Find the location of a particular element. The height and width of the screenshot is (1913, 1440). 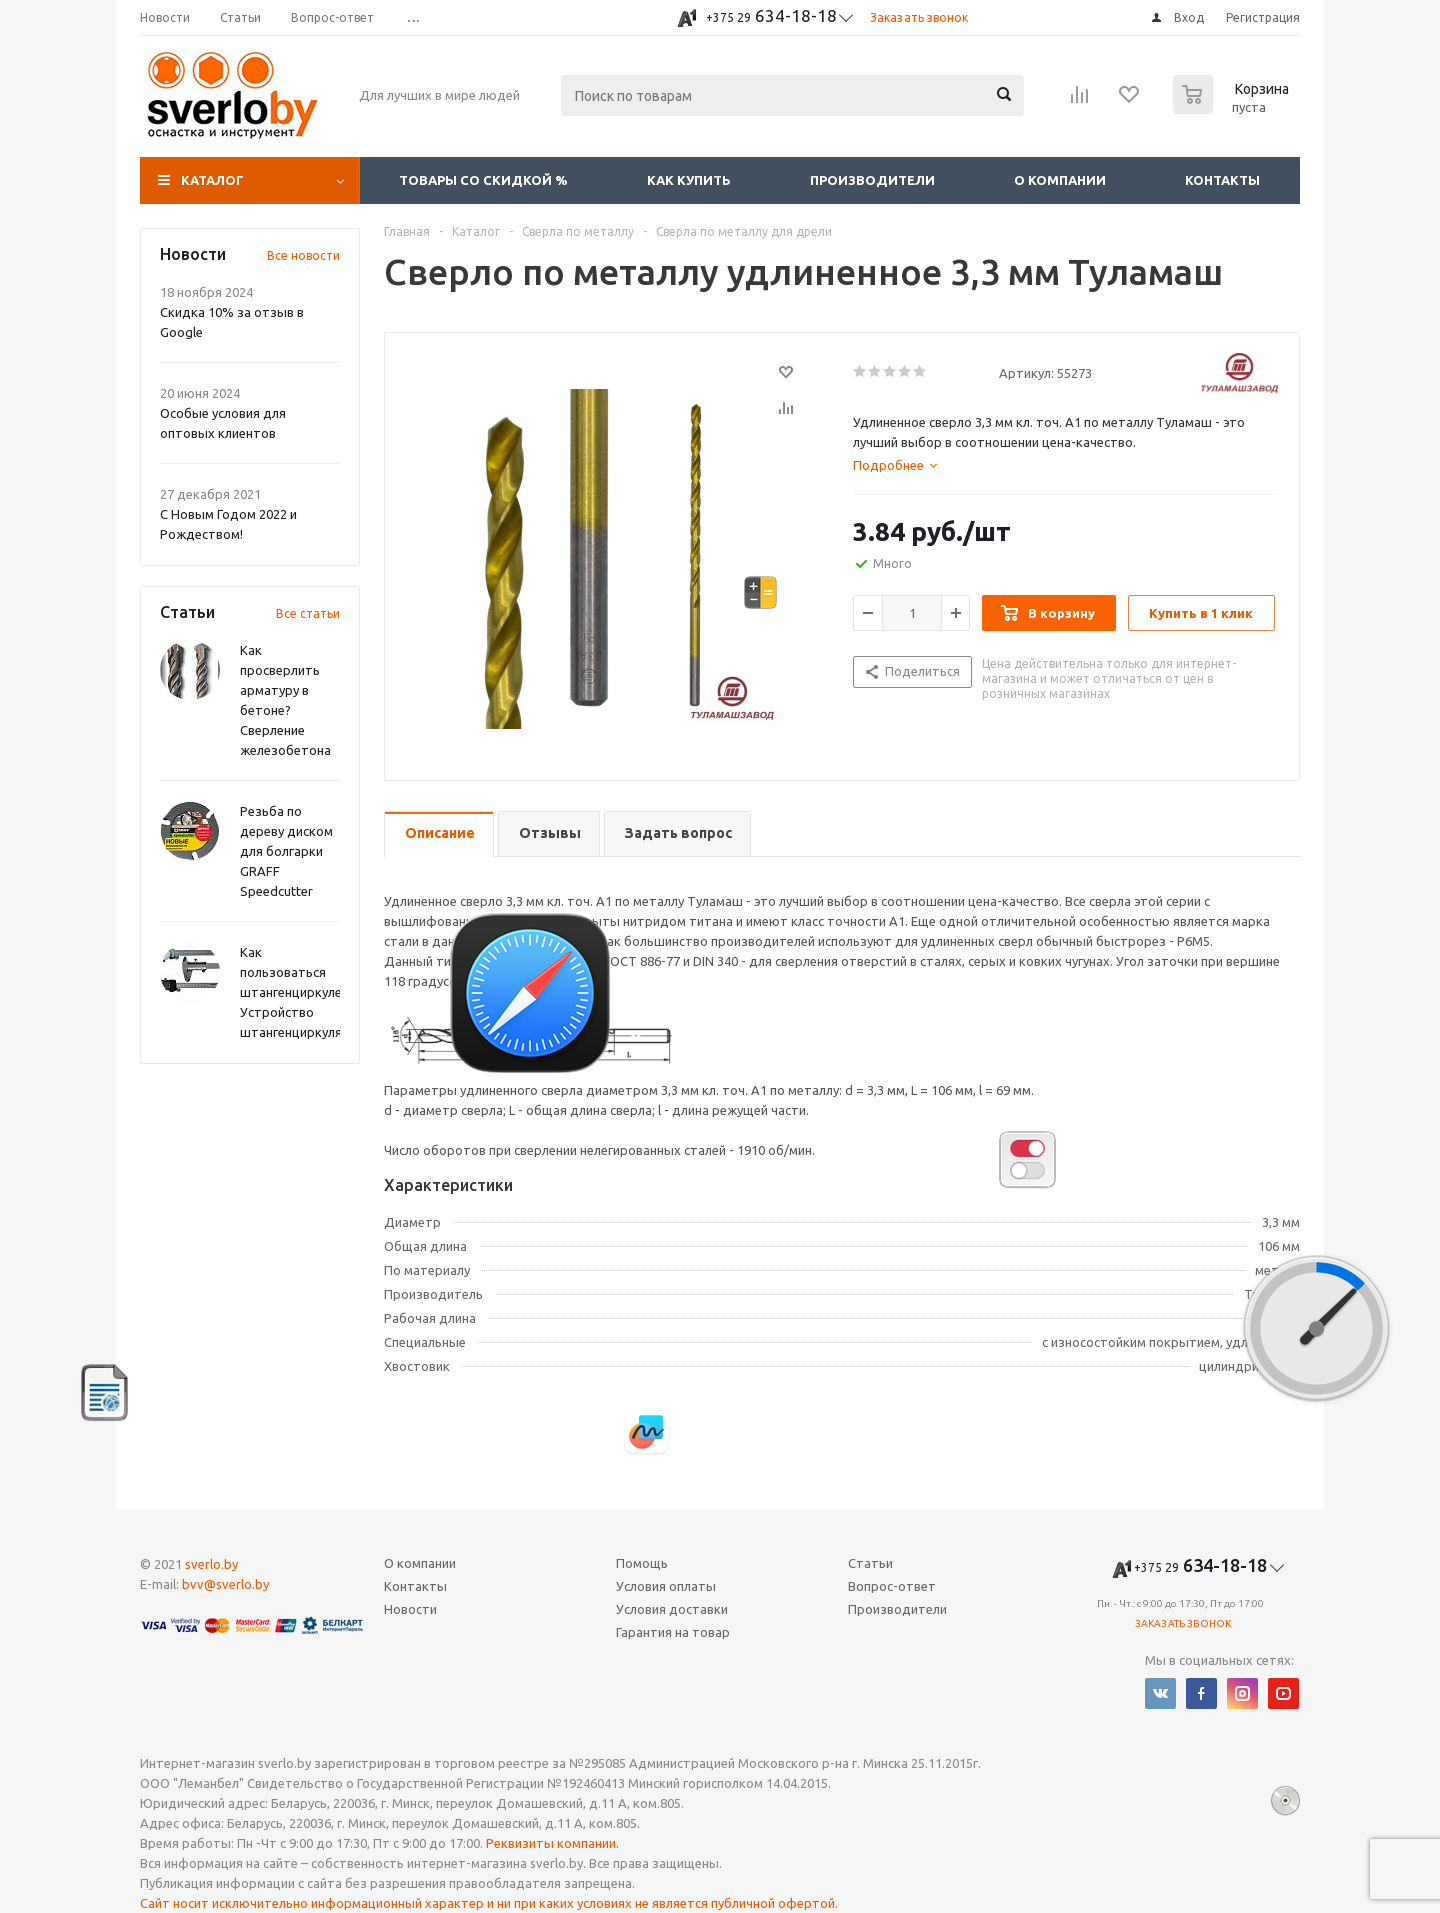

open gnome tweaks settings is located at coordinates (1027, 1159).